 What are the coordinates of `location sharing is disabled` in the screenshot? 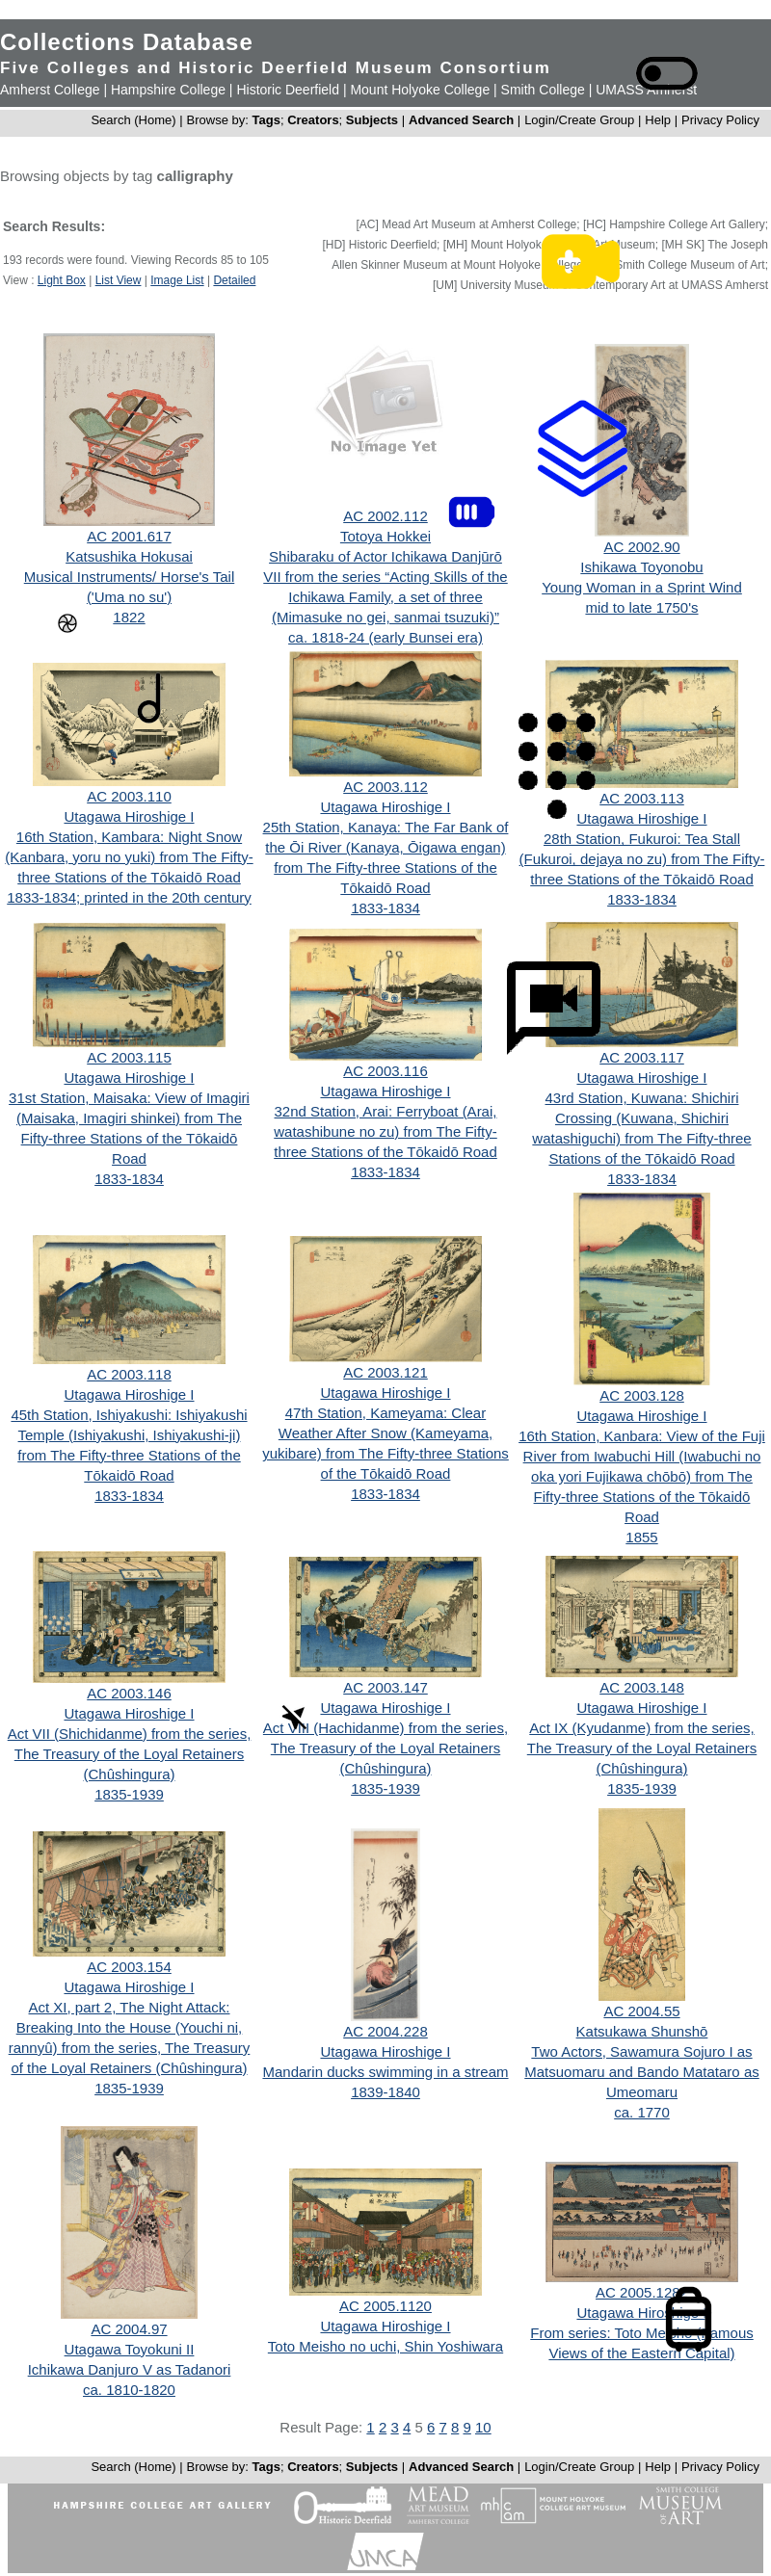 It's located at (293, 1718).